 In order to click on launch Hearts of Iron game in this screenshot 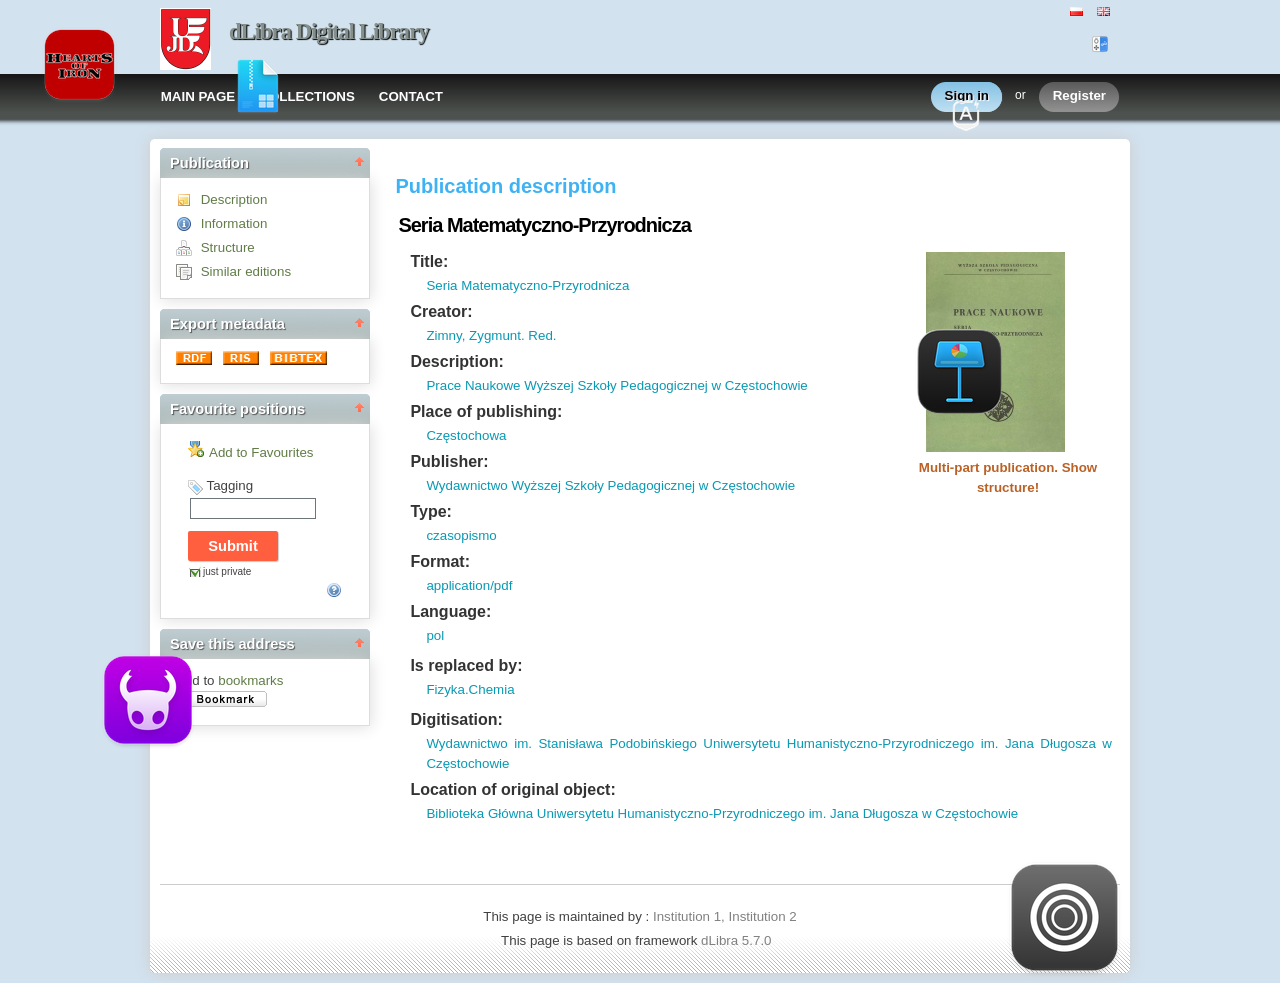, I will do `click(79, 64)`.